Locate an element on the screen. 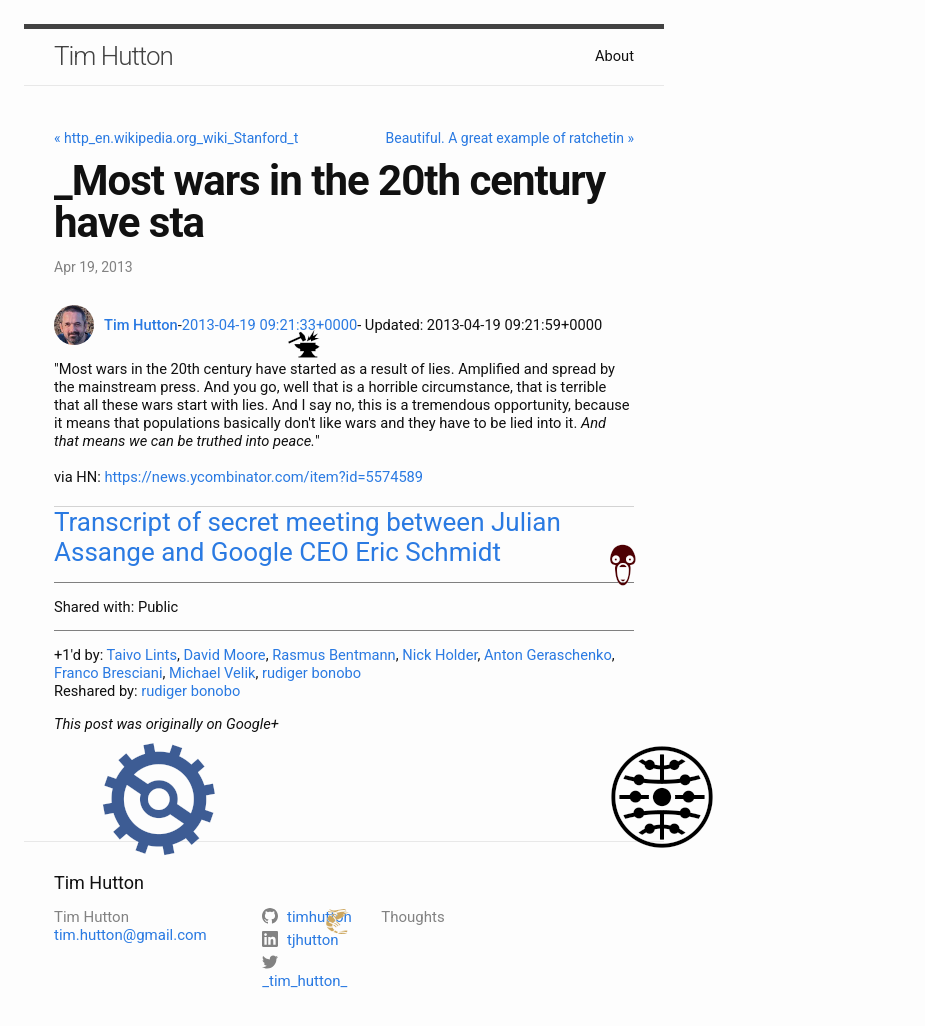 Image resolution: width=925 pixels, height=1026 pixels. indicates a horror or terror game genre is located at coordinates (623, 565).